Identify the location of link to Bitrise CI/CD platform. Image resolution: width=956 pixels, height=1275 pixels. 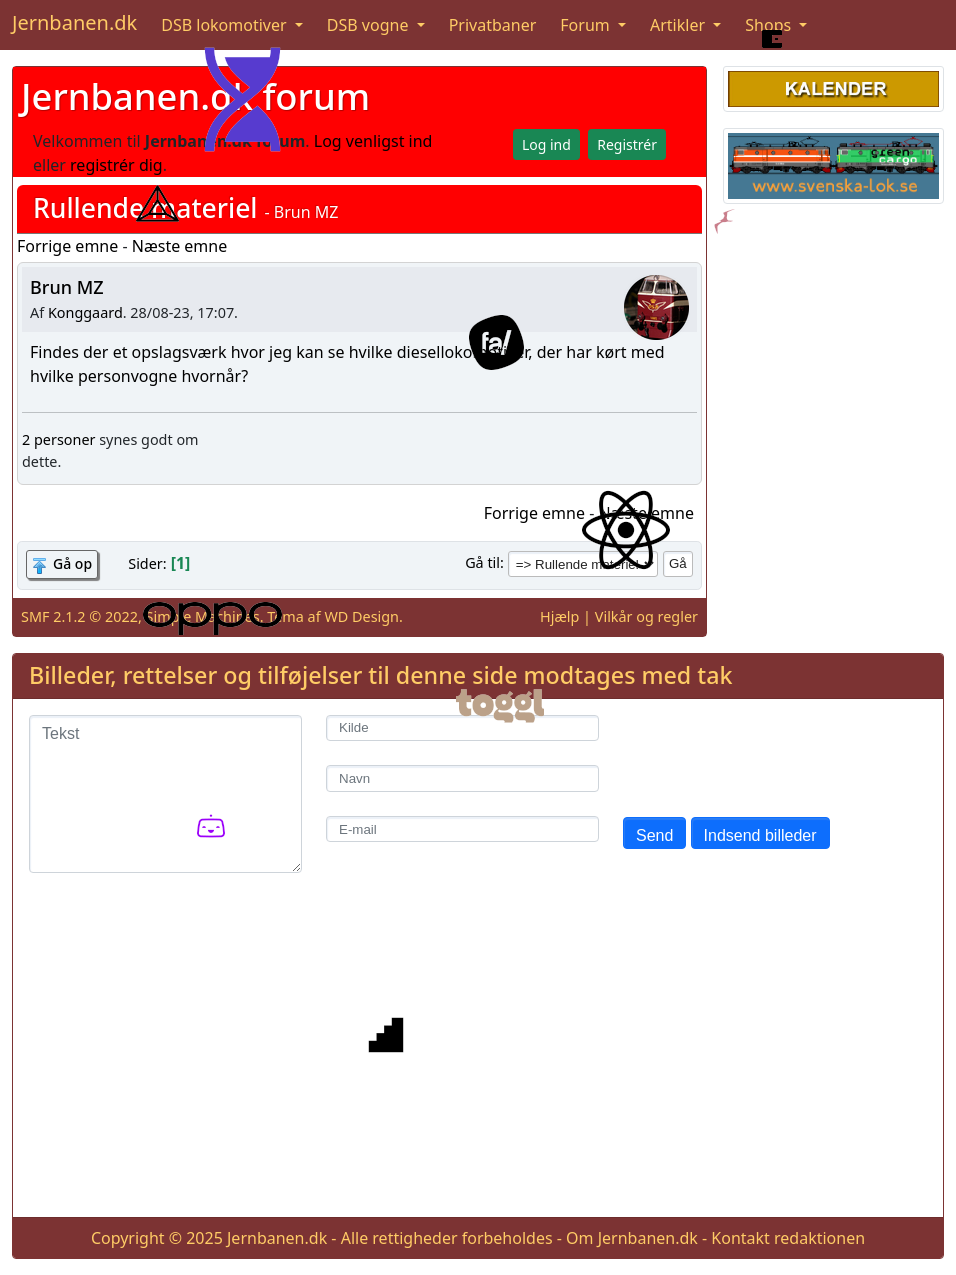
(211, 826).